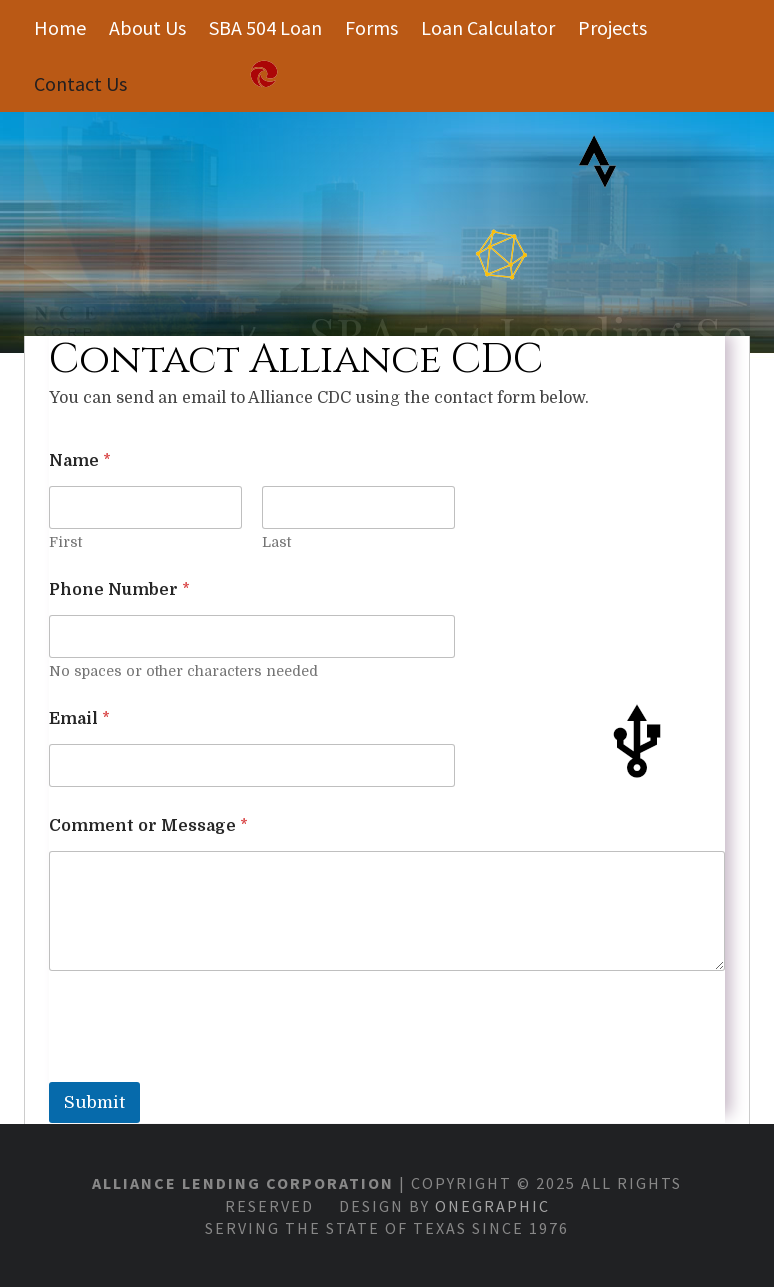  What do you see at coordinates (264, 74) in the screenshot?
I see `open microsoft edge browser` at bounding box center [264, 74].